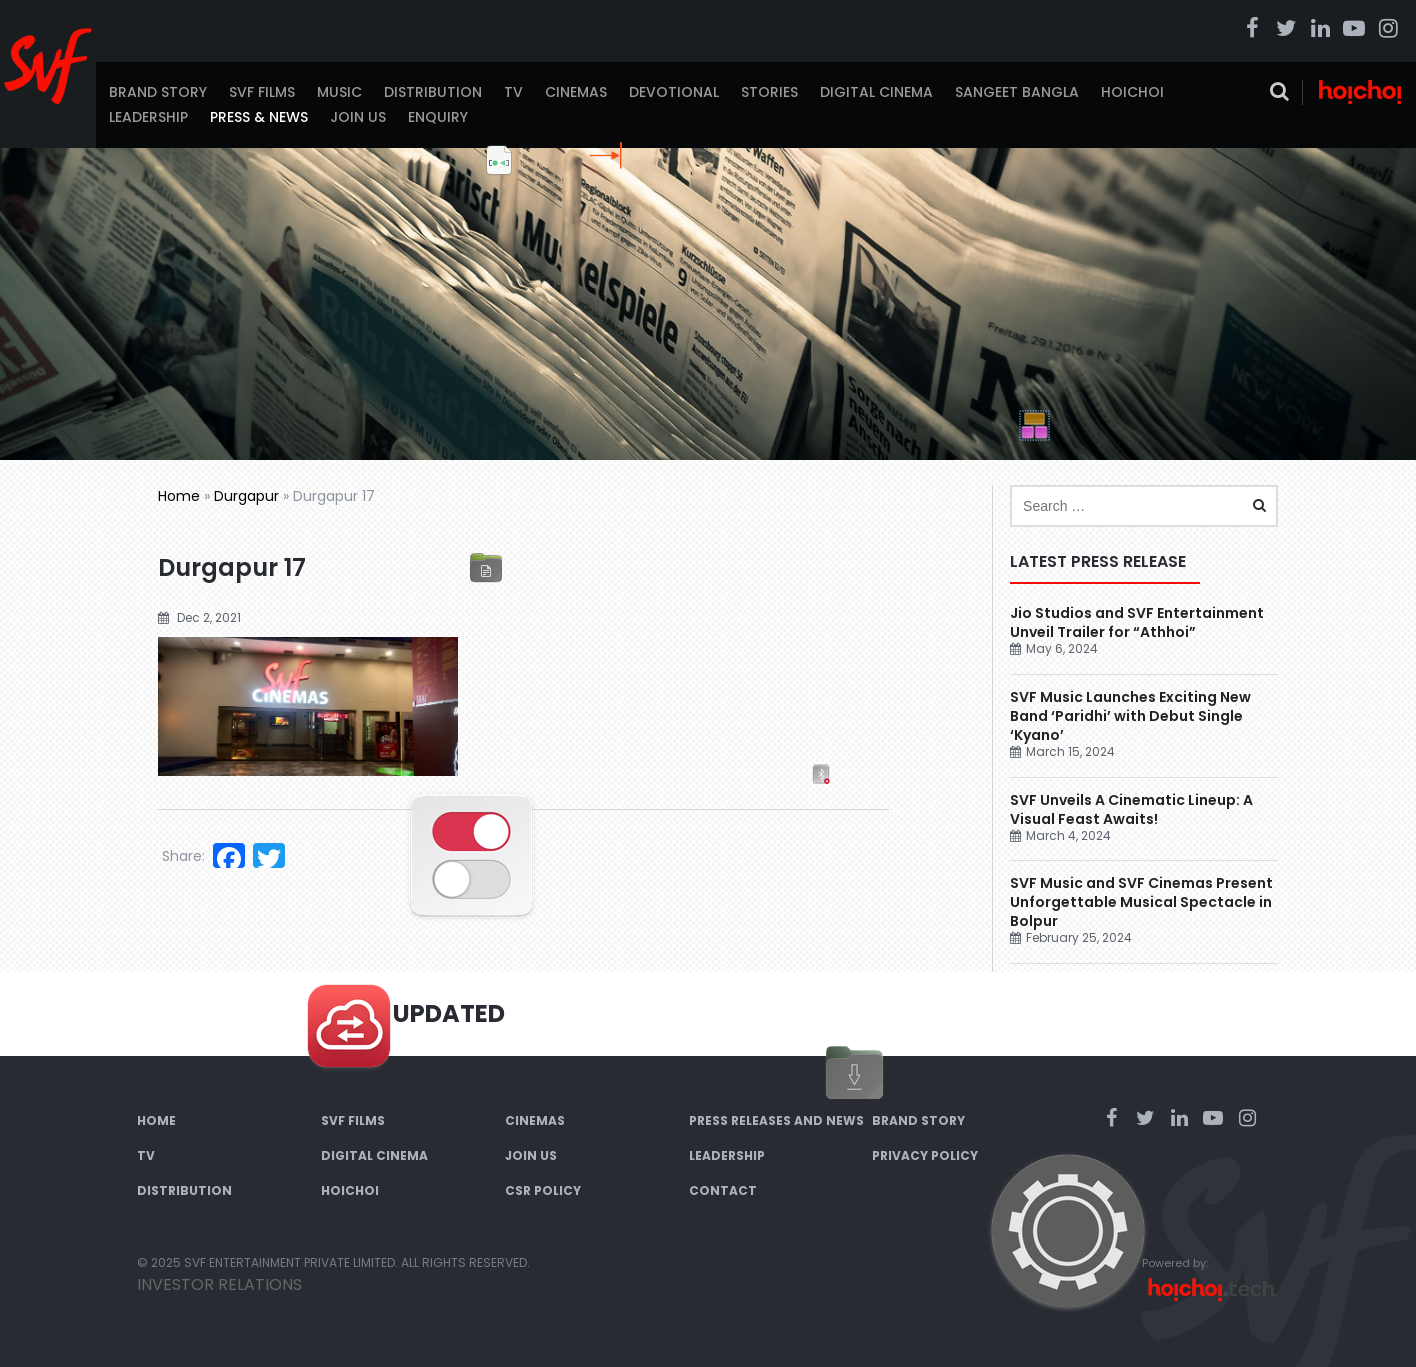  What do you see at coordinates (499, 160) in the screenshot?
I see `a systemd unit configuration file` at bounding box center [499, 160].